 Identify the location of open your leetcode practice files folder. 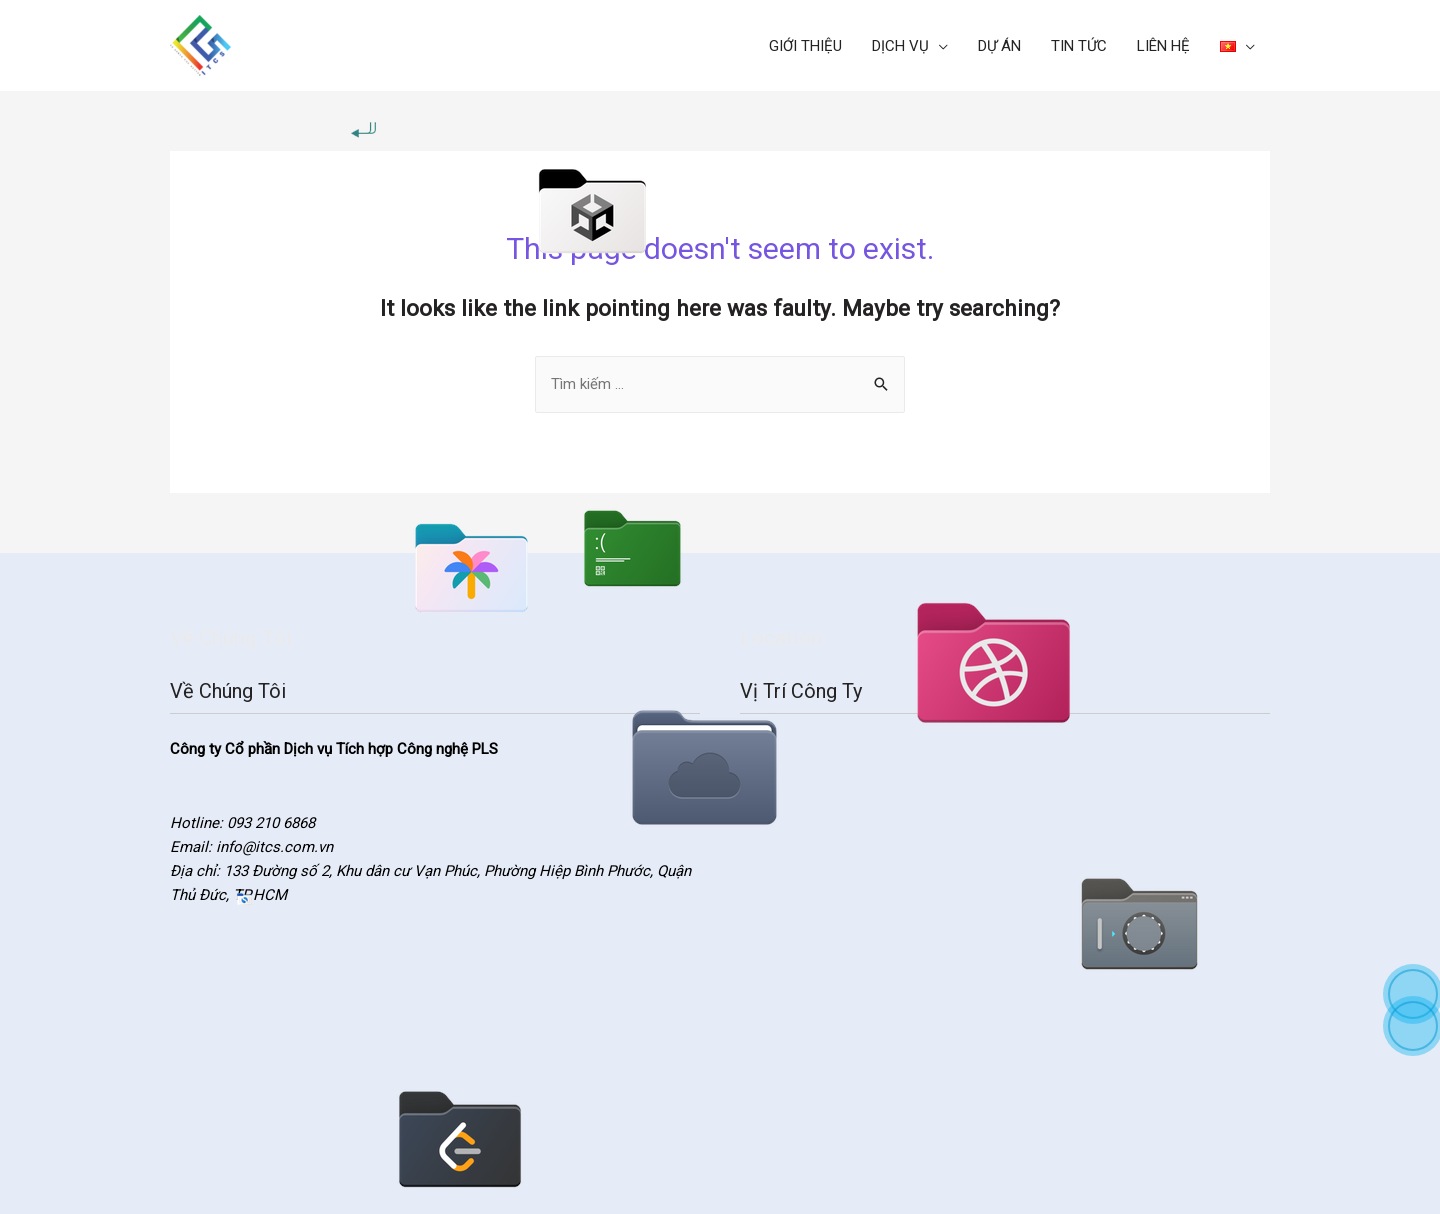
(459, 1142).